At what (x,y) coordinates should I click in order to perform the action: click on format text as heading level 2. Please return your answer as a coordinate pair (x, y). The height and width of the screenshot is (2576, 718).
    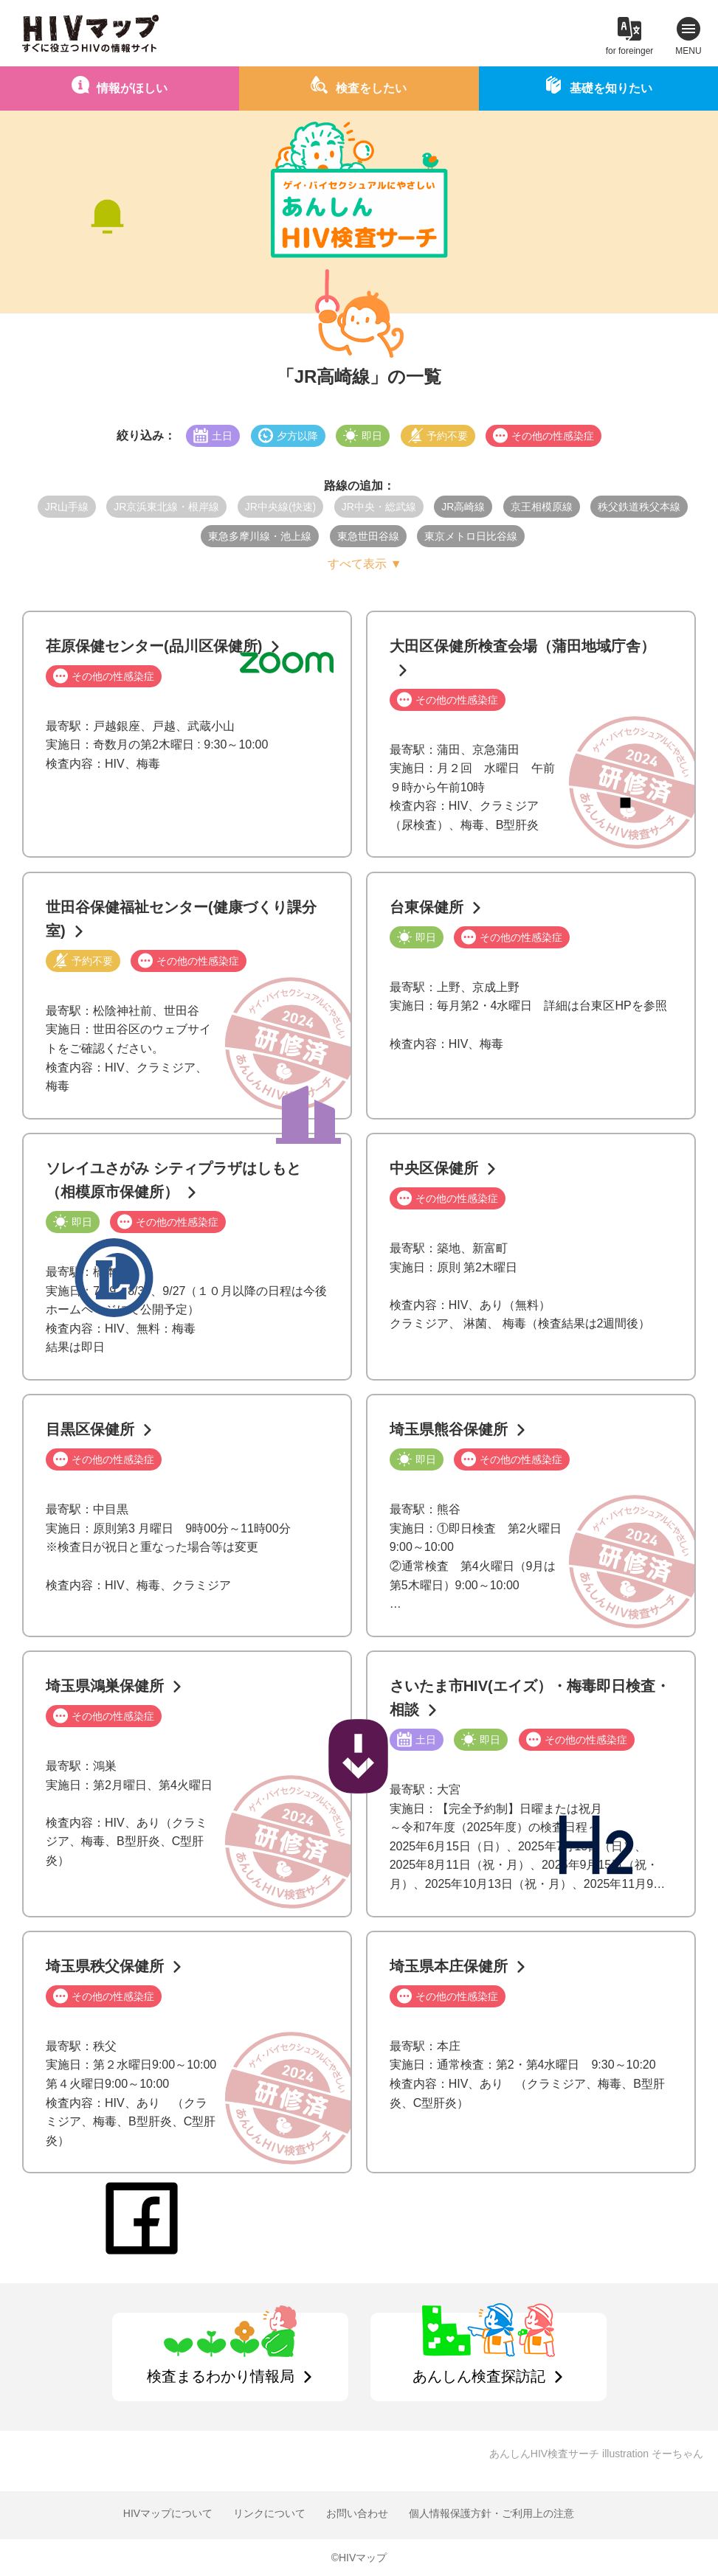
    Looking at the image, I should click on (596, 1844).